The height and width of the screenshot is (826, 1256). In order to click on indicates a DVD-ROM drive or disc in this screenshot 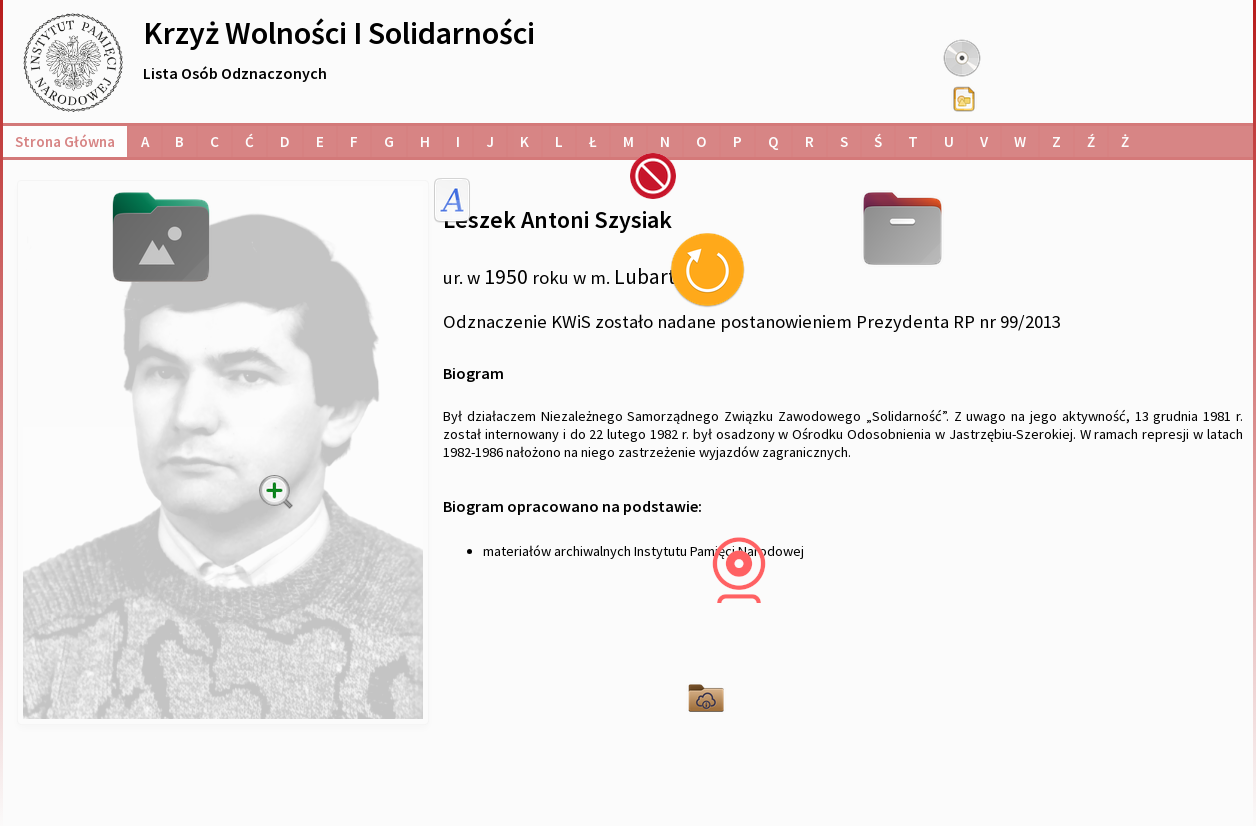, I will do `click(962, 58)`.